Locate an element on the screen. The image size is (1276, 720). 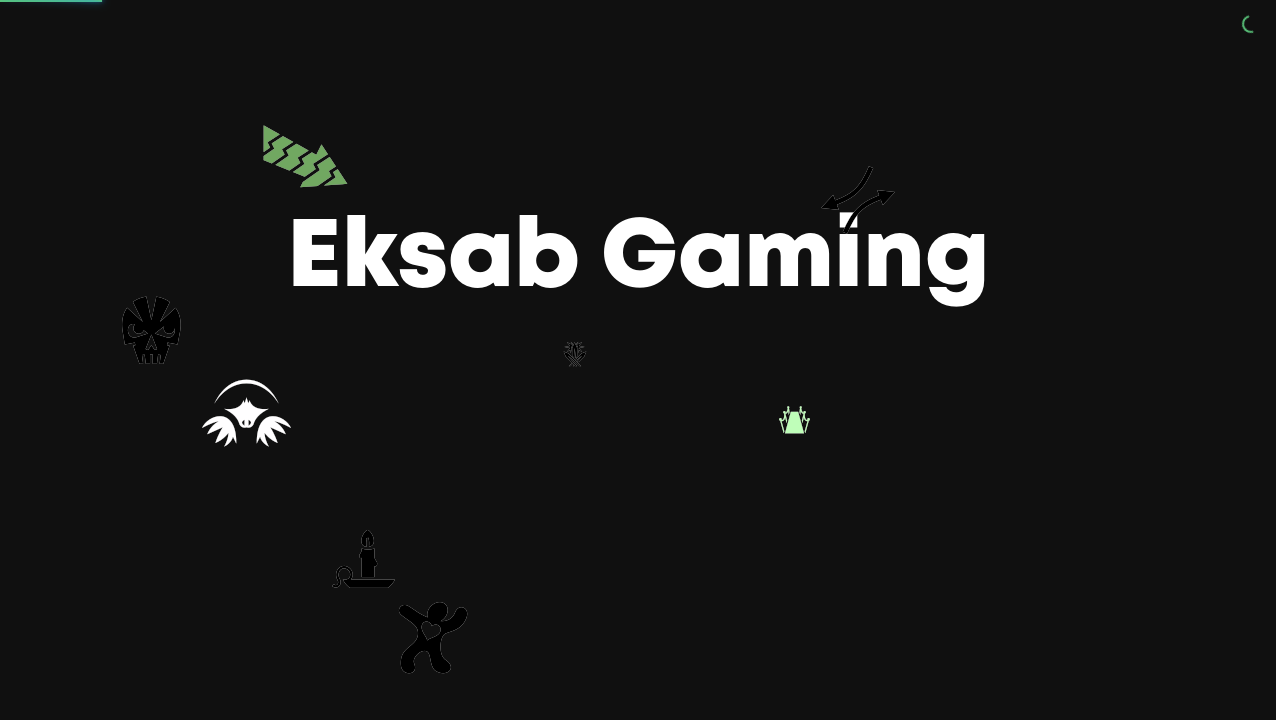
mole character or creature in a game is located at coordinates (246, 407).